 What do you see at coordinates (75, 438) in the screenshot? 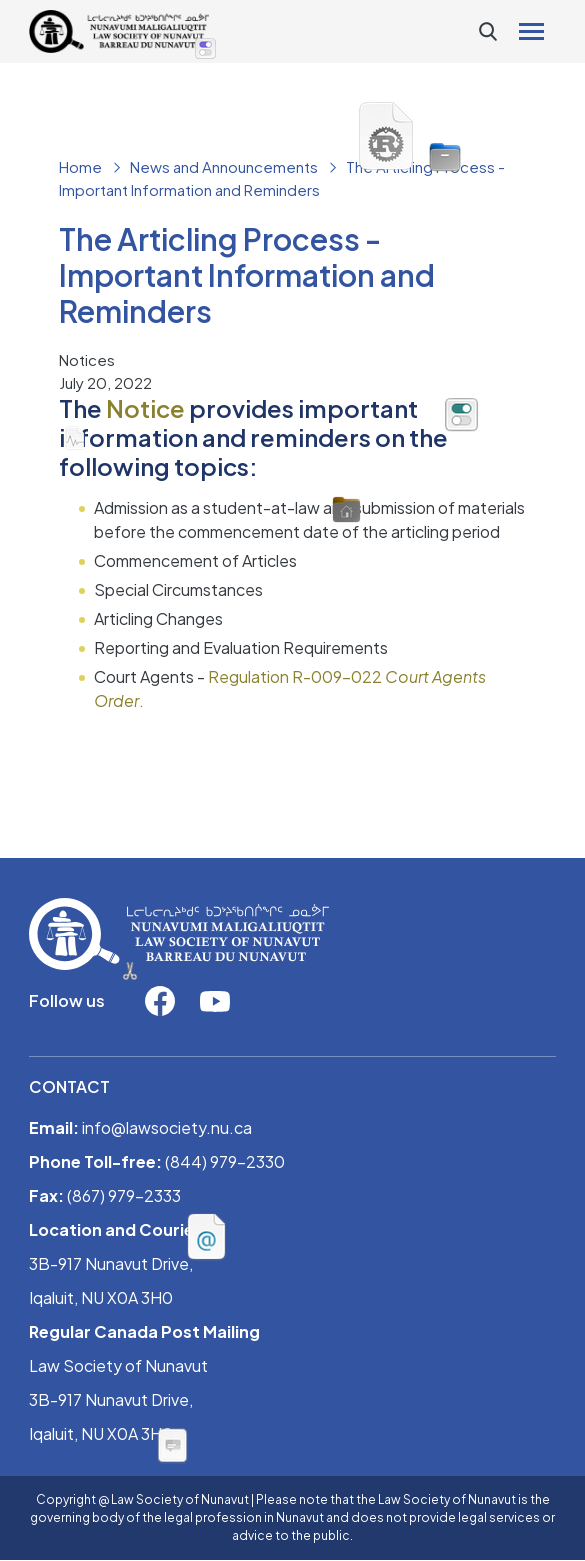
I see `view system log file` at bounding box center [75, 438].